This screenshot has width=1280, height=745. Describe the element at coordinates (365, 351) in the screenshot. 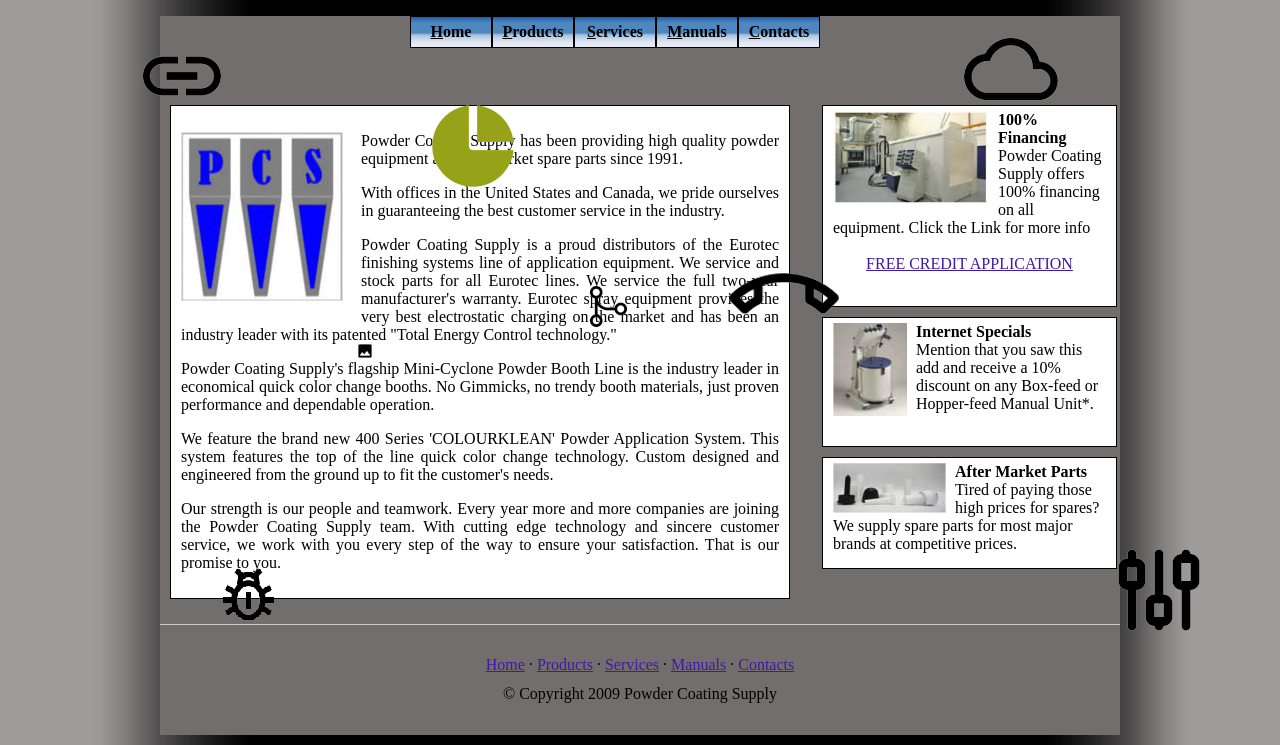

I see `view photos or images` at that location.